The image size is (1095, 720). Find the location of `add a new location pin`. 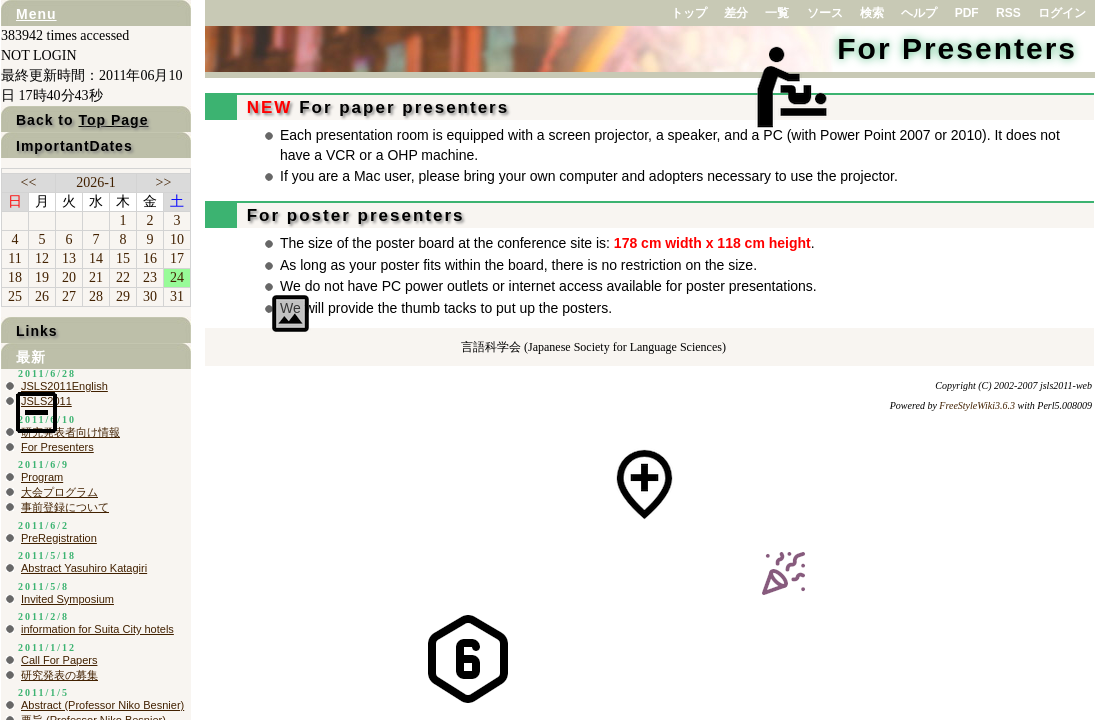

add a new location pin is located at coordinates (644, 484).